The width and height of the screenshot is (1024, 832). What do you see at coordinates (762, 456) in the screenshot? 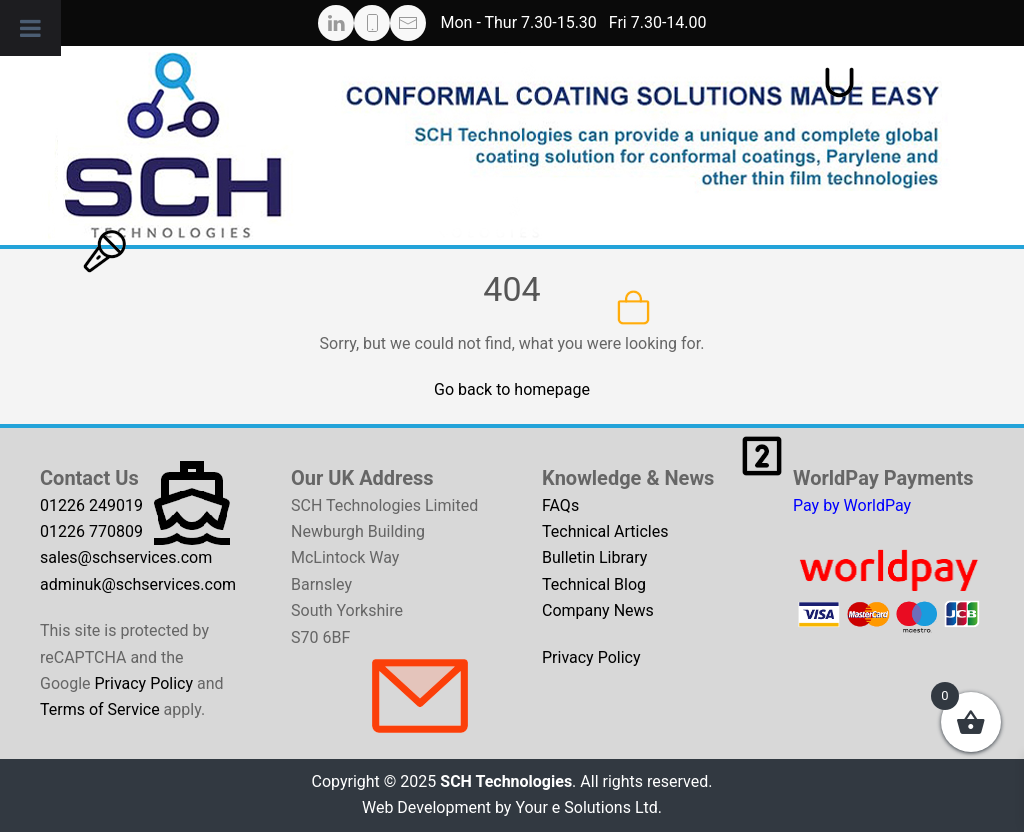
I see `indicates step two in a numbered sequence` at bounding box center [762, 456].